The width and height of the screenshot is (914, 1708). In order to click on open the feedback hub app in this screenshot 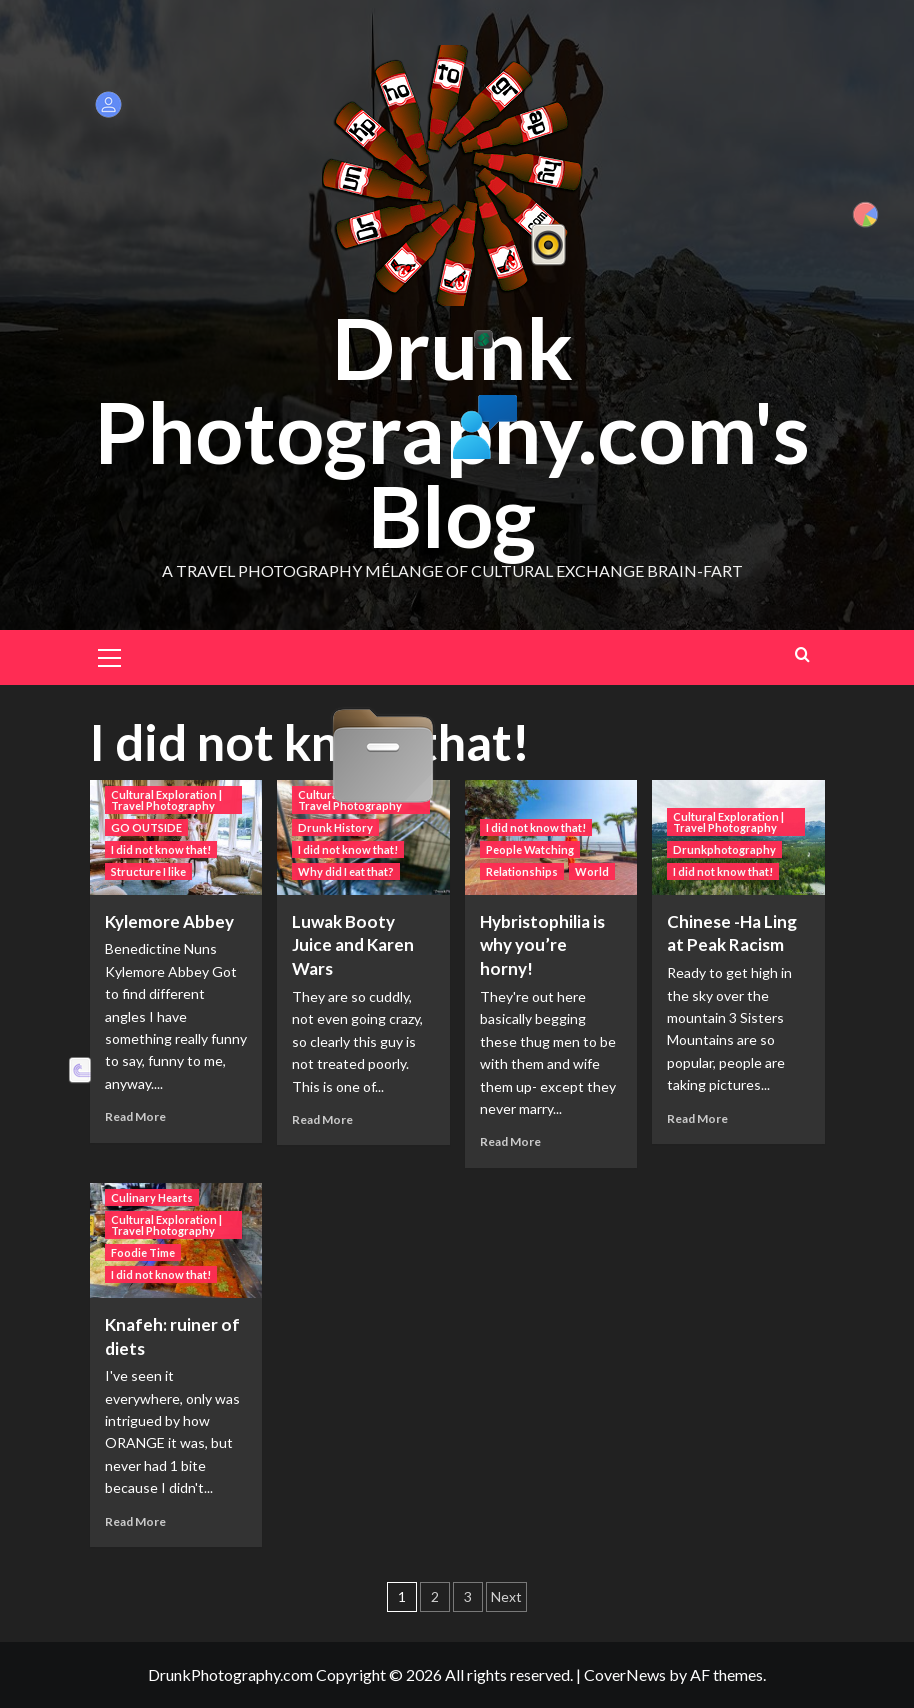, I will do `click(485, 427)`.